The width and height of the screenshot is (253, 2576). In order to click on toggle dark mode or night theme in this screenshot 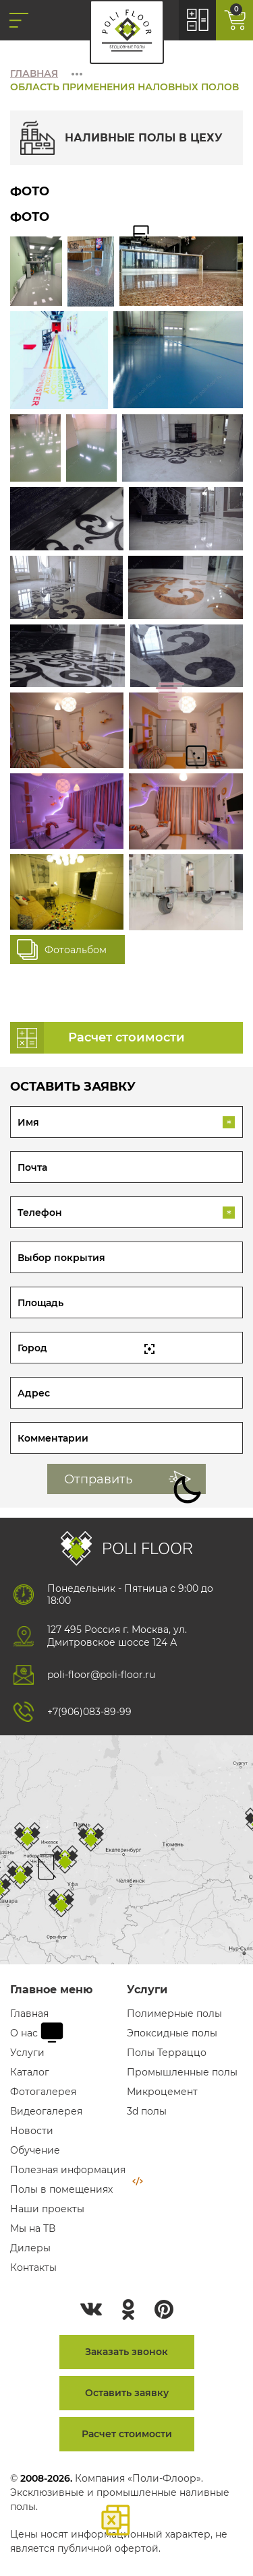, I will do `click(186, 1490)`.